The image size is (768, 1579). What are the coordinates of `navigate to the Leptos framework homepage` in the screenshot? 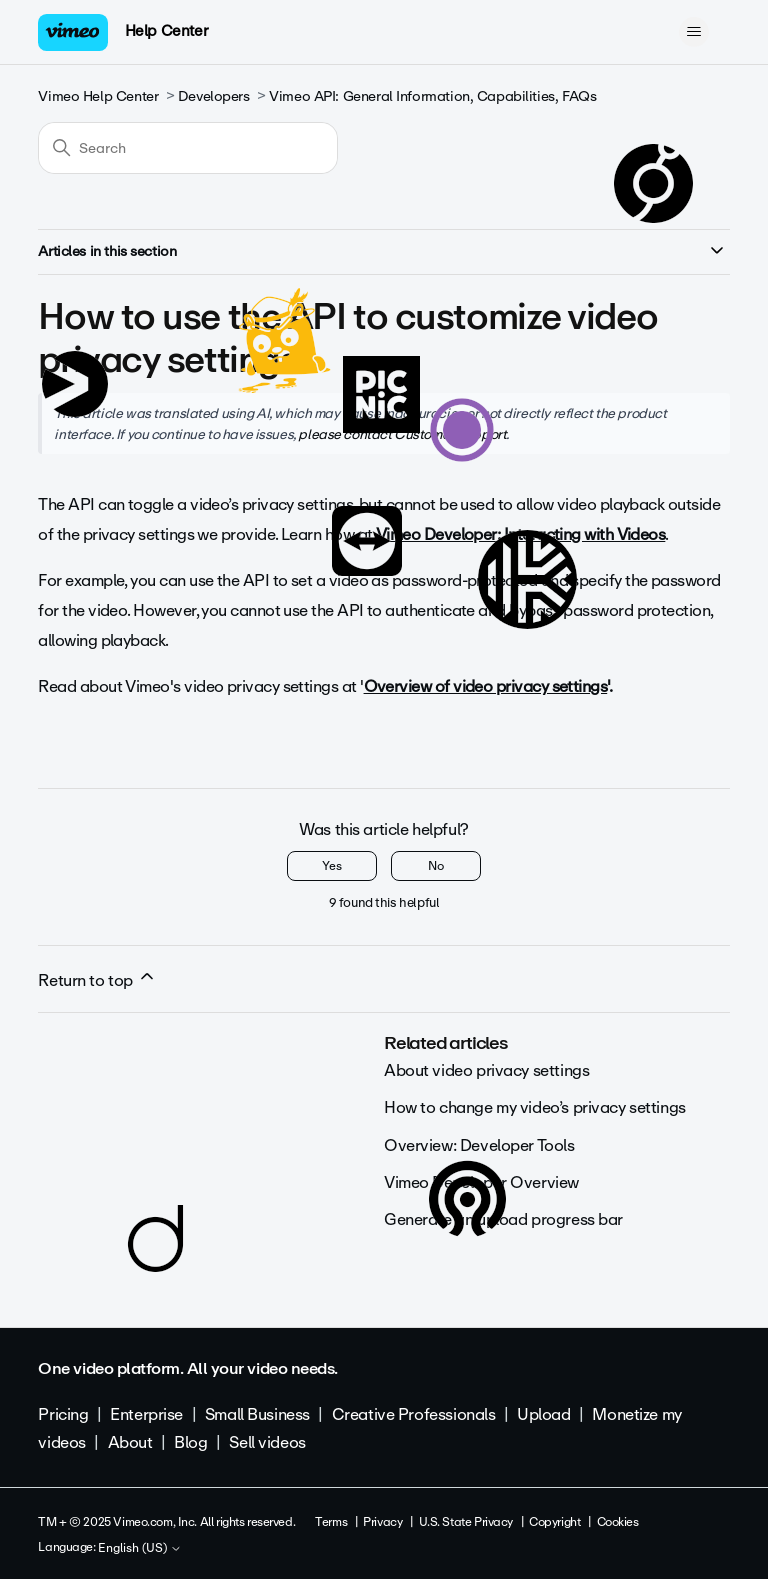 It's located at (653, 183).